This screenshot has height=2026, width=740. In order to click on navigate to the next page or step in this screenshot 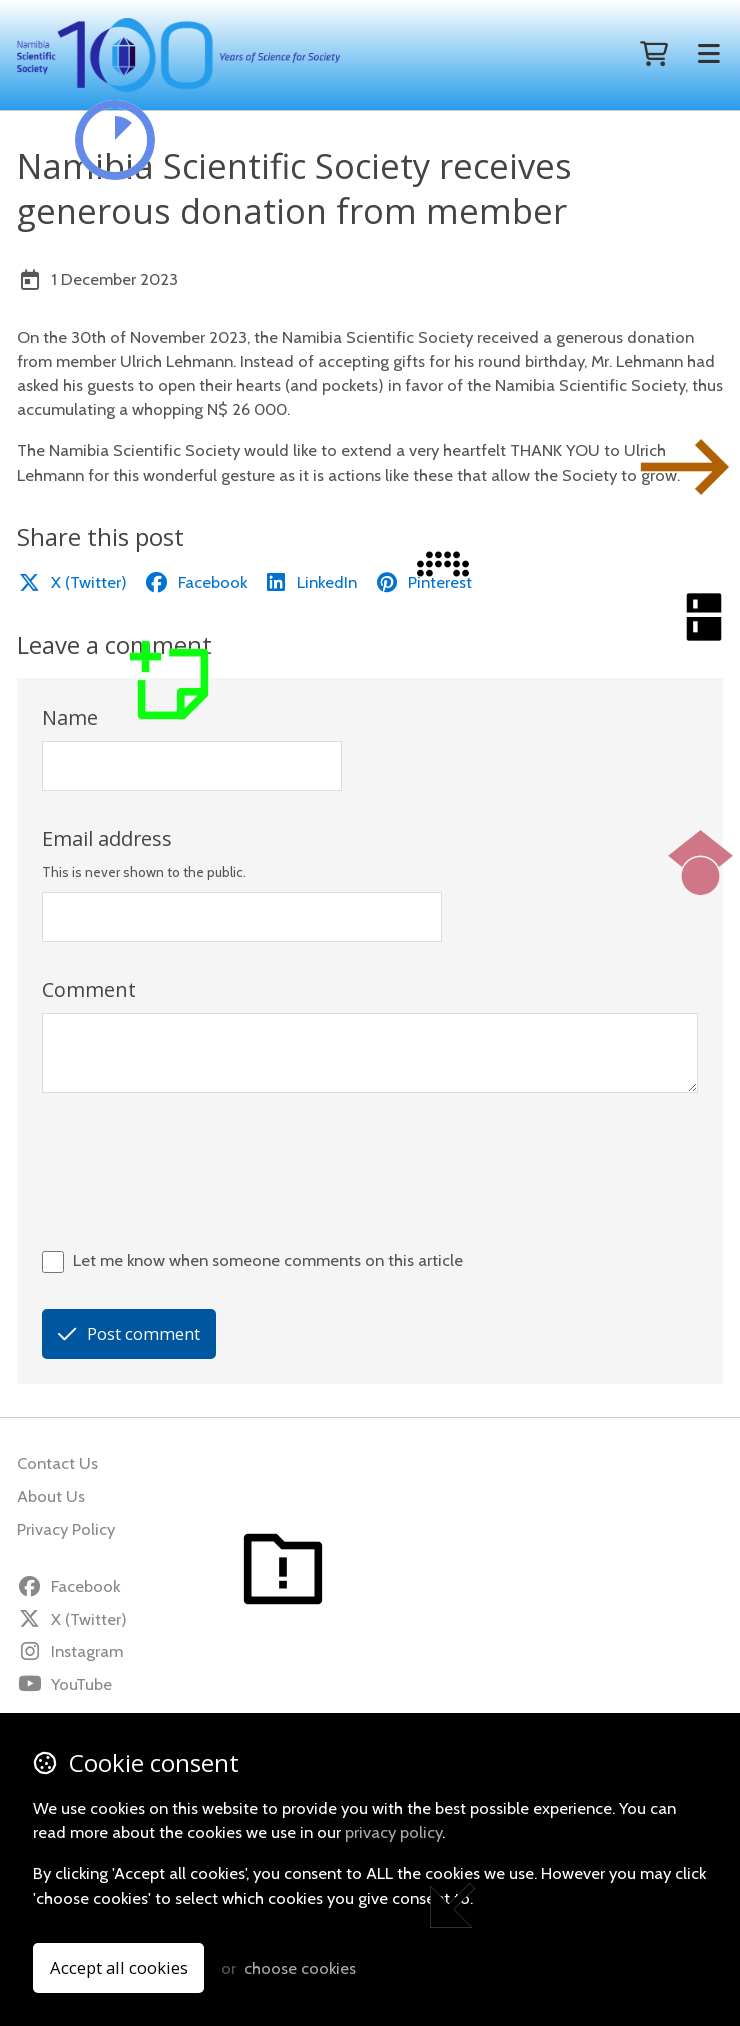, I will do `click(685, 467)`.